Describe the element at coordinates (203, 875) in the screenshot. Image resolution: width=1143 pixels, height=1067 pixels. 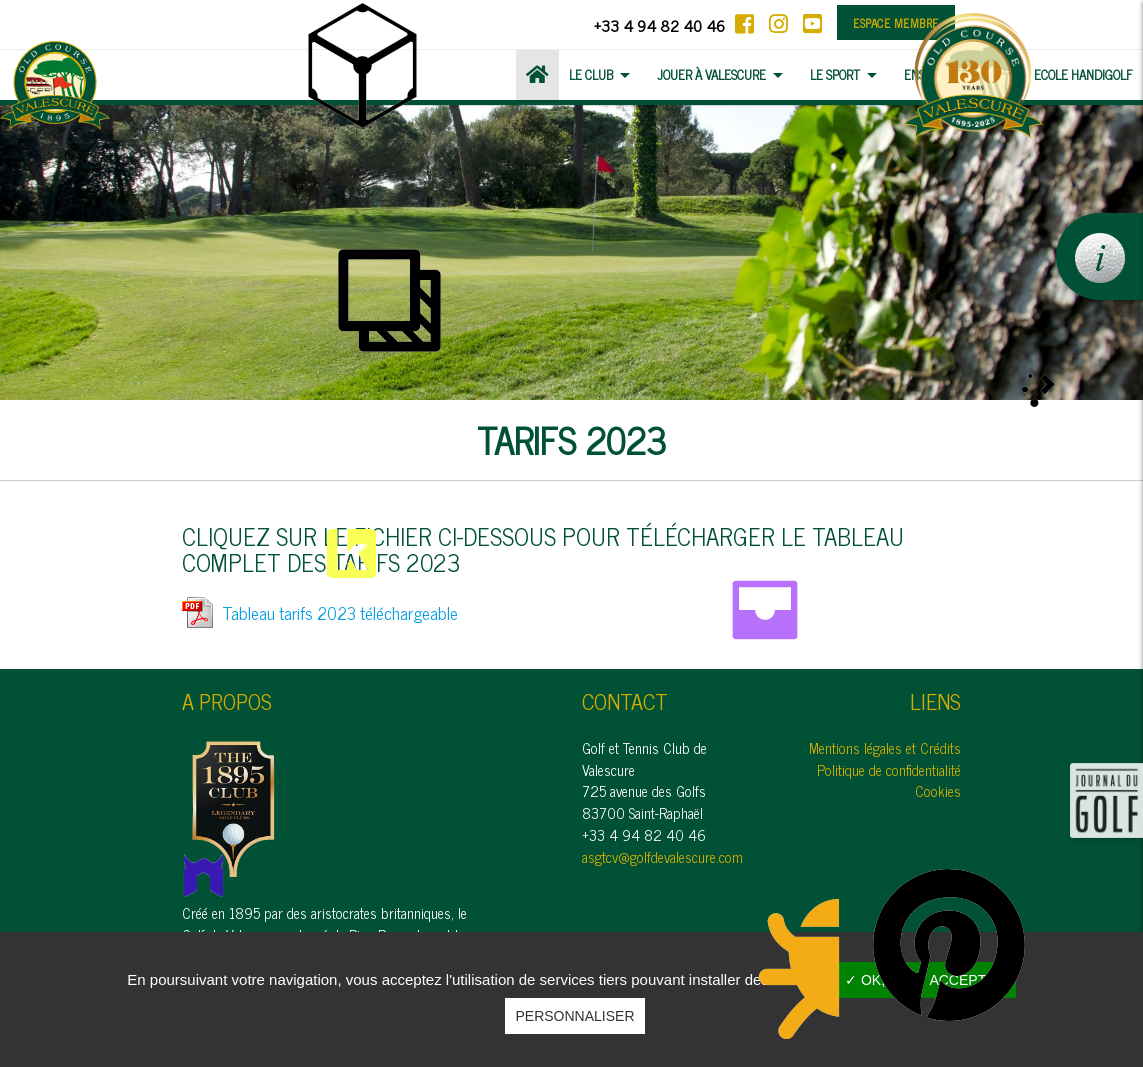
I see `nodemon development tool logo` at that location.